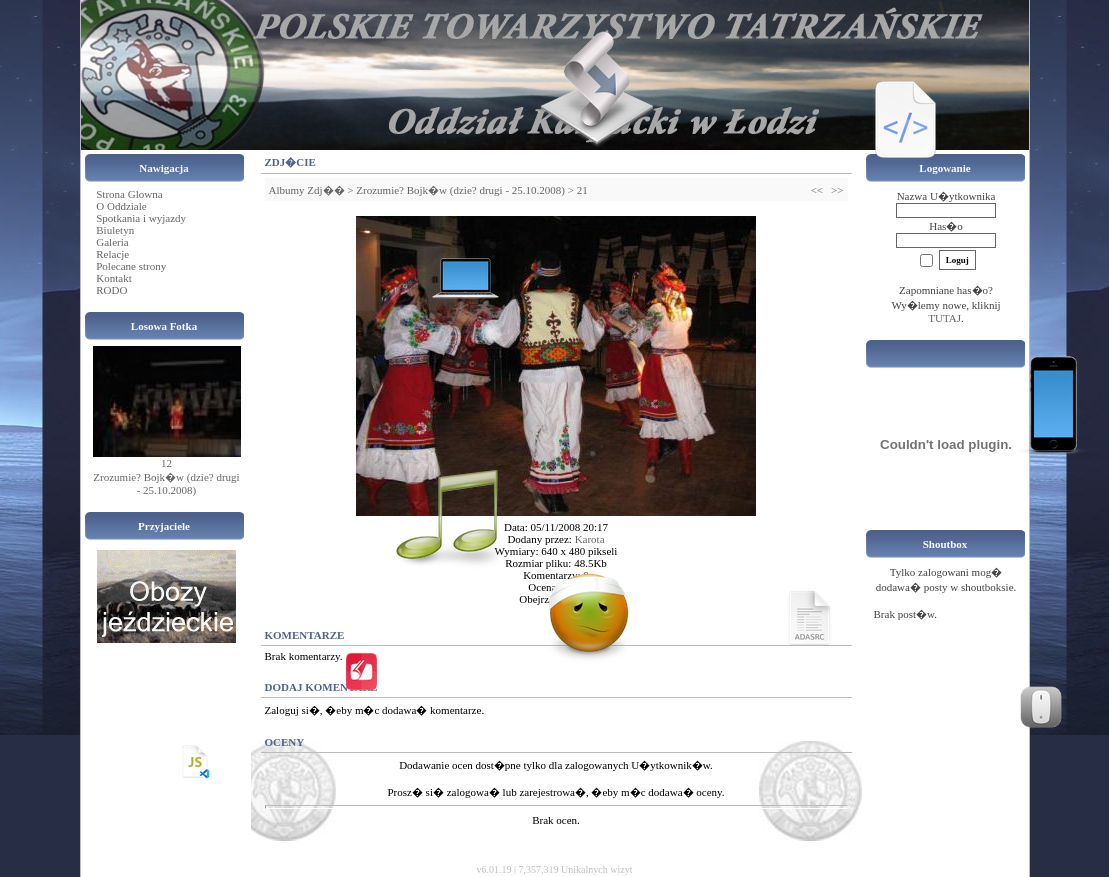 The width and height of the screenshot is (1109, 877). What do you see at coordinates (1041, 707) in the screenshot?
I see `configure mouse settings` at bounding box center [1041, 707].